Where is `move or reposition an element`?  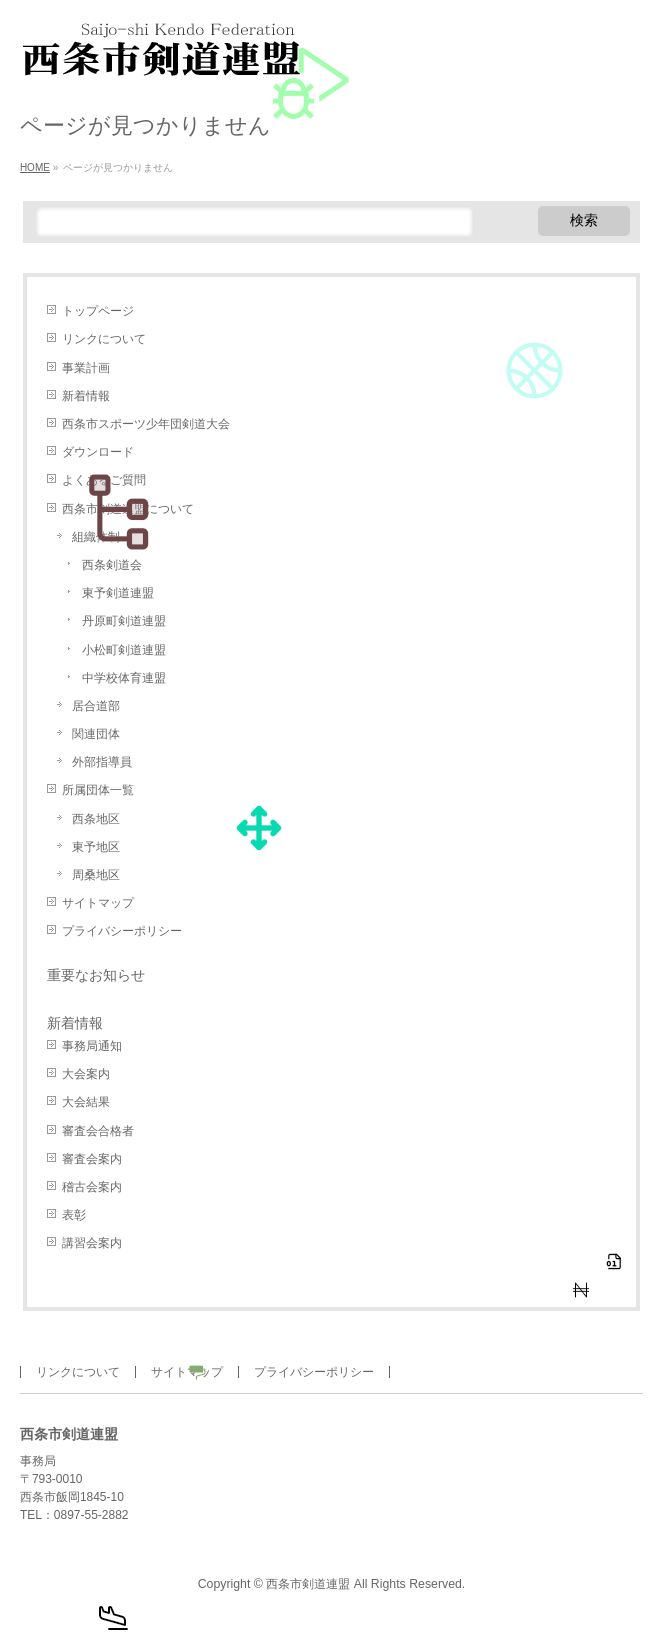
move or reposition an element is located at coordinates (259, 828).